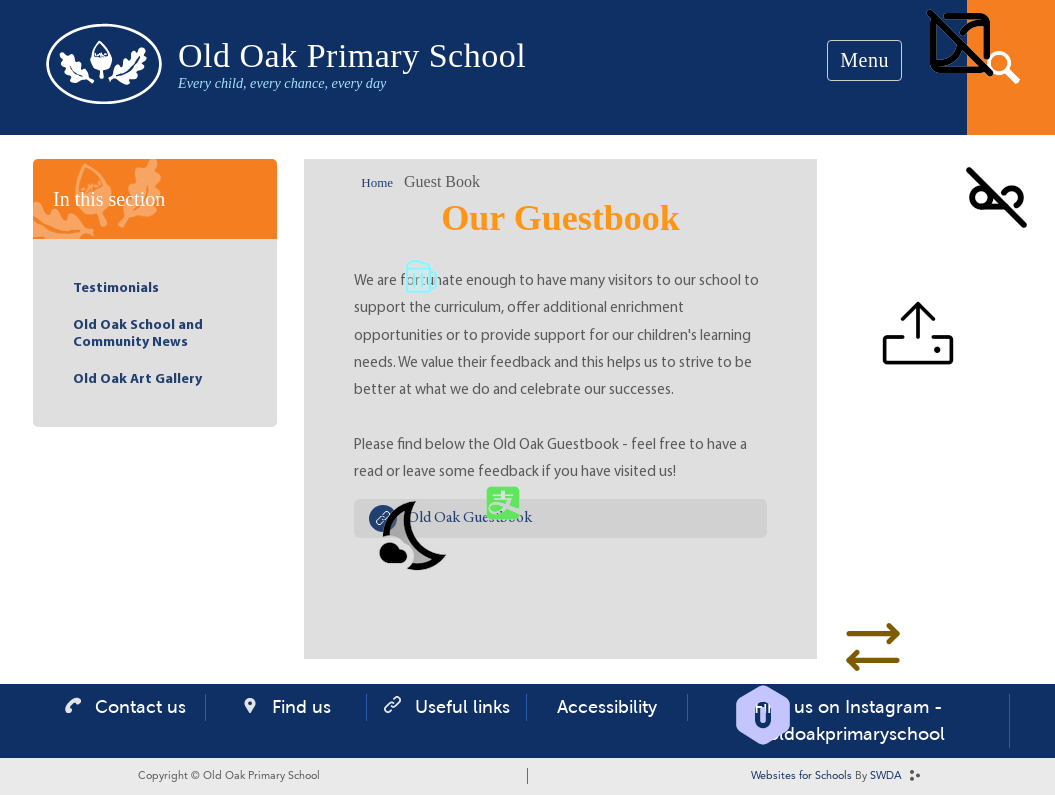  I want to click on disable contrast adjustment, so click(960, 43).